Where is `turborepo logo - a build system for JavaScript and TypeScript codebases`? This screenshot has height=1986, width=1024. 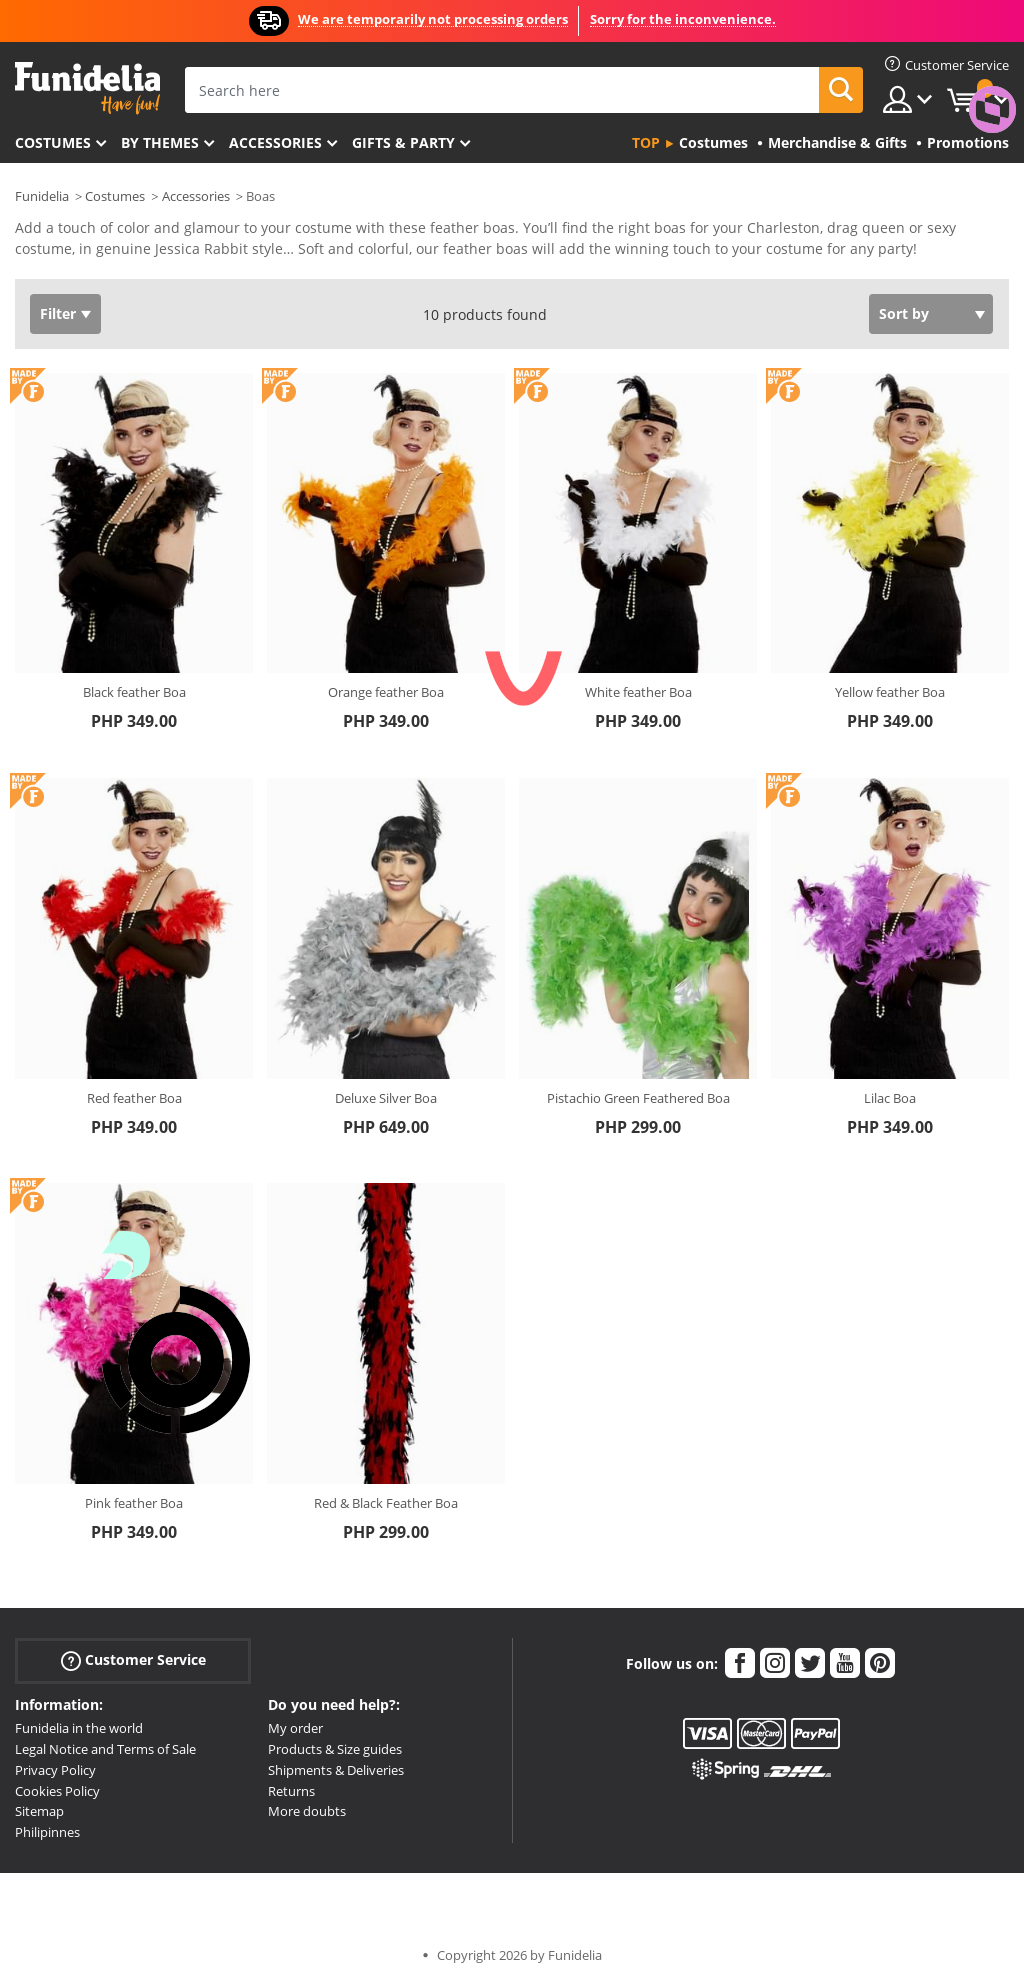 turborepo logo - a build system for JavaScript and TypeScript codebases is located at coordinates (176, 1360).